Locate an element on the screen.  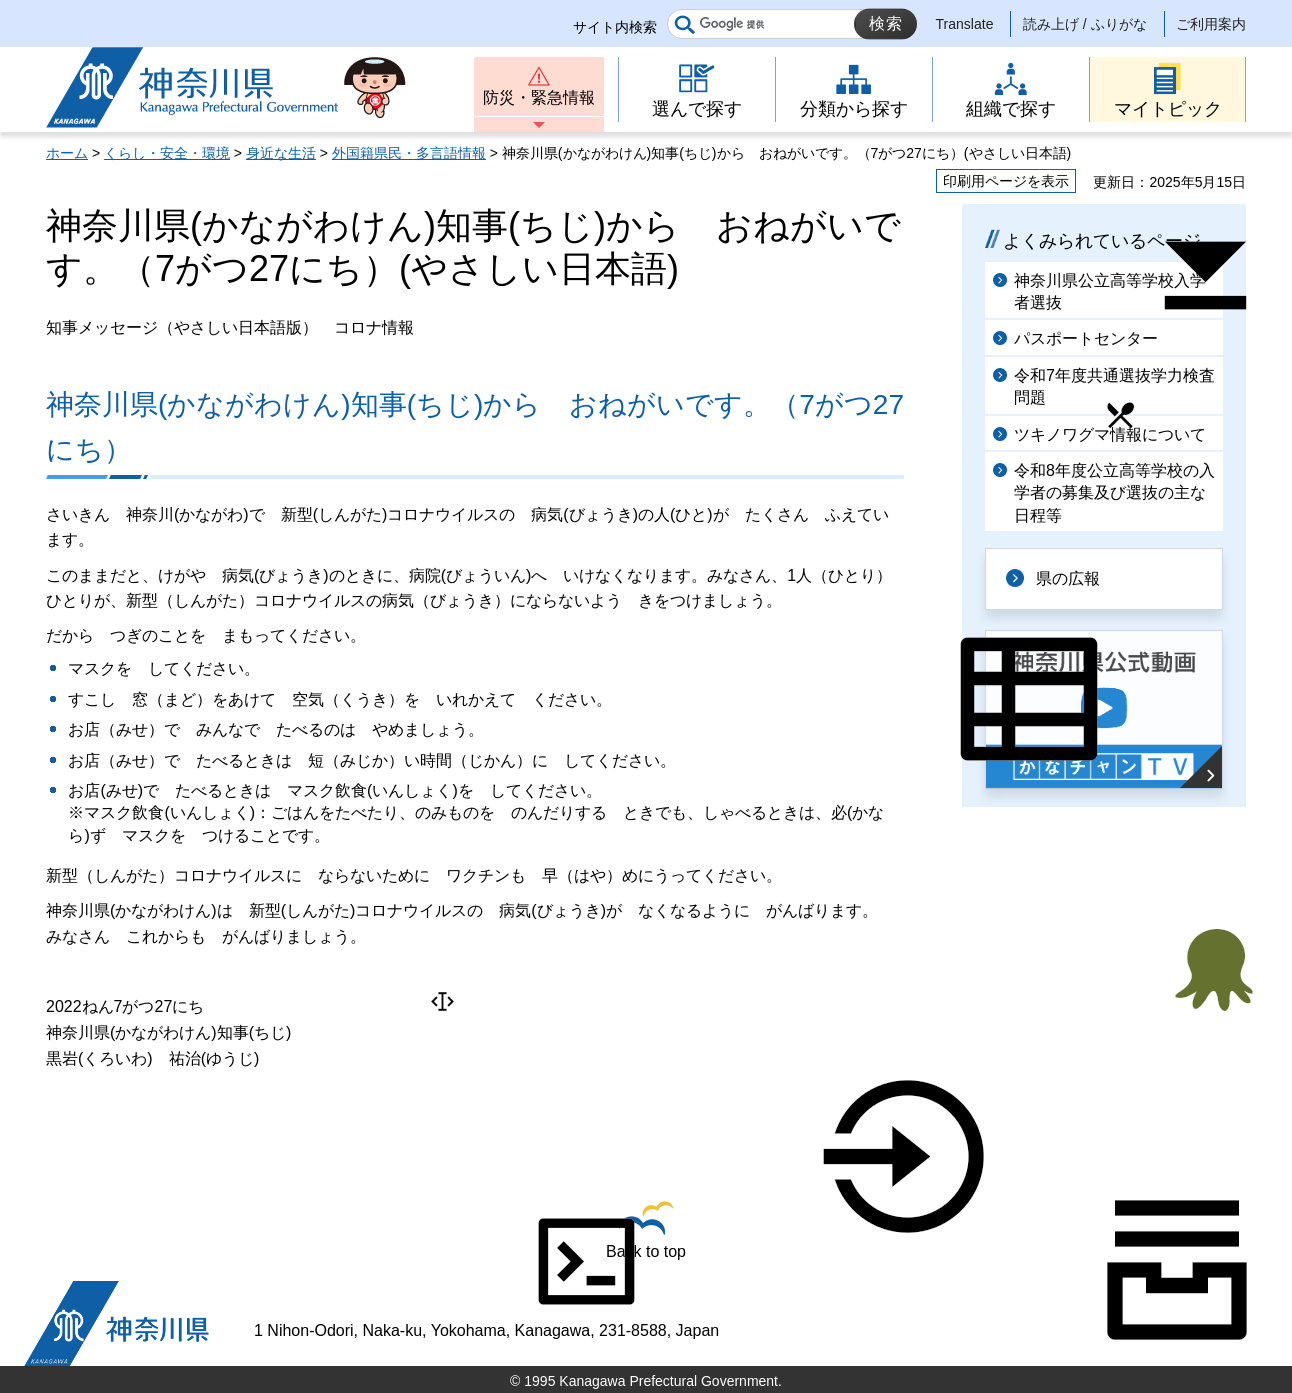
open terminal or command line interface is located at coordinates (586, 1261).